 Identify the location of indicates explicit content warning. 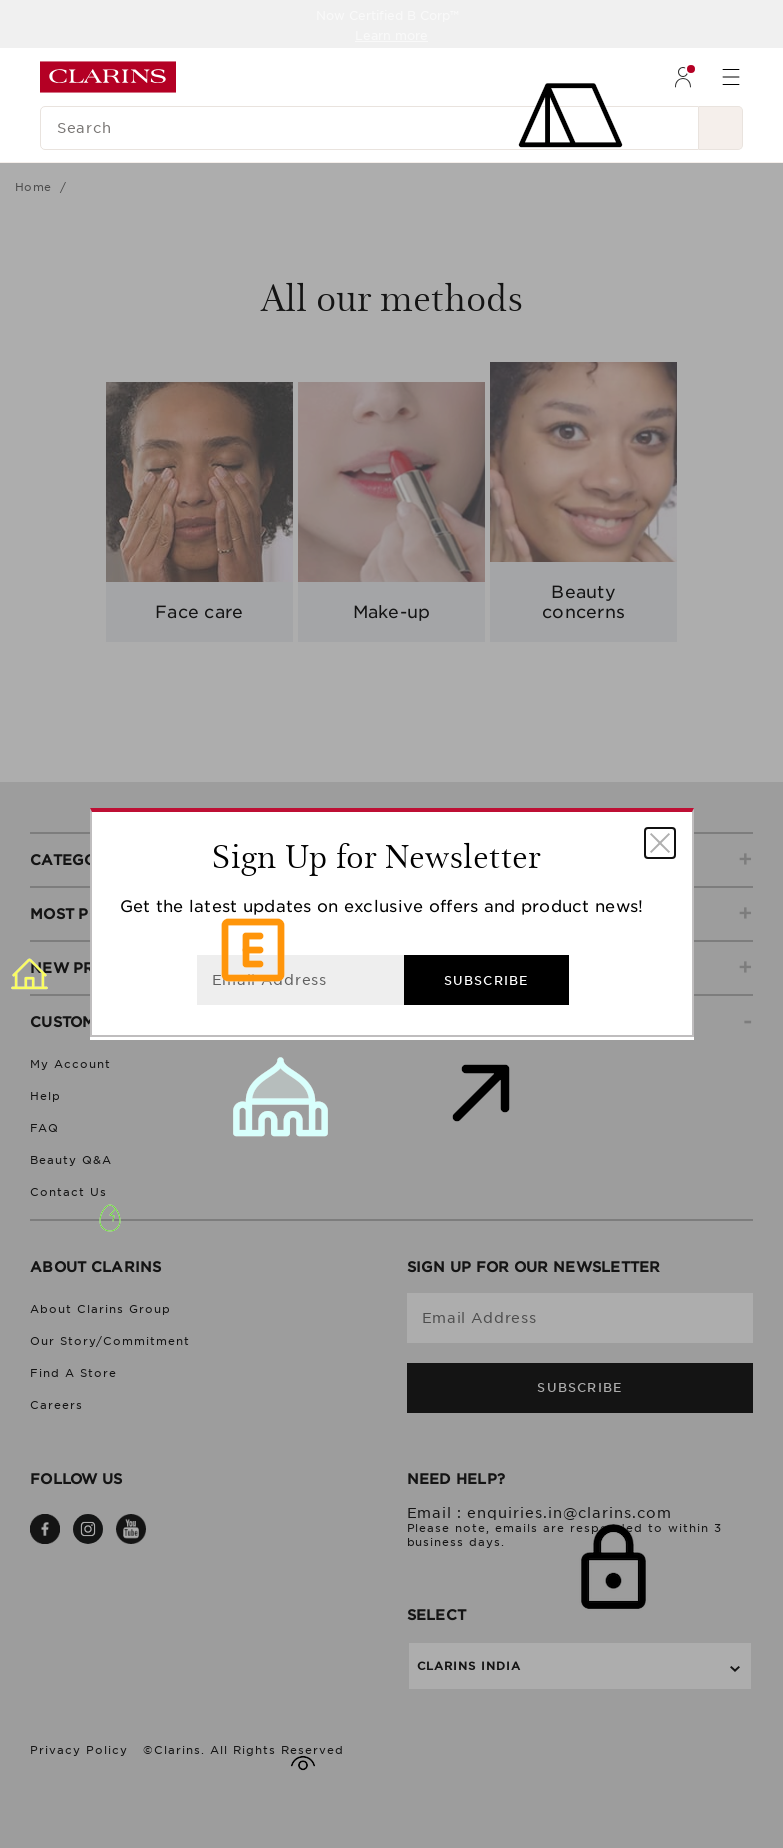
(253, 950).